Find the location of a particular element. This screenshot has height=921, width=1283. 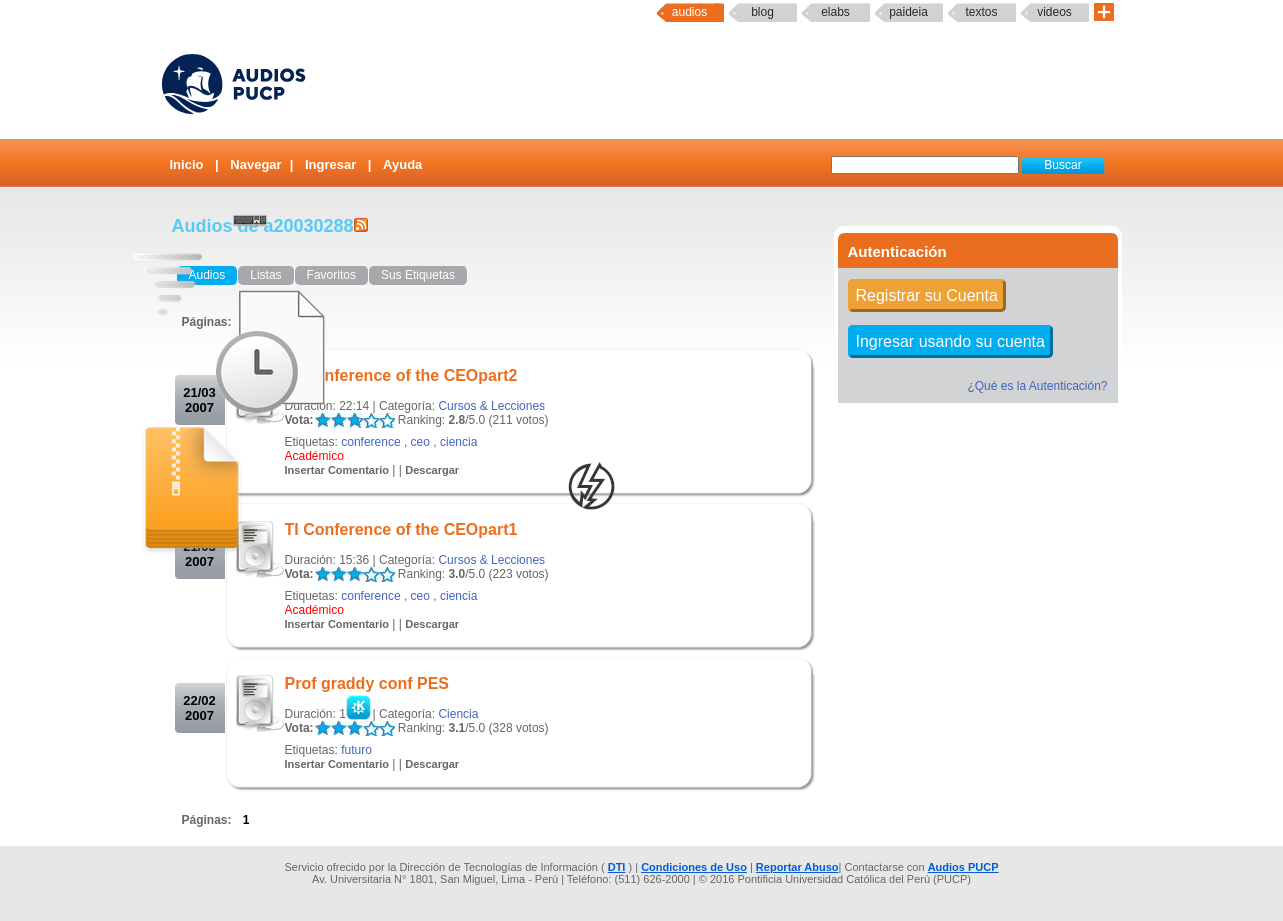

thunderbolt port or connection status is located at coordinates (591, 486).